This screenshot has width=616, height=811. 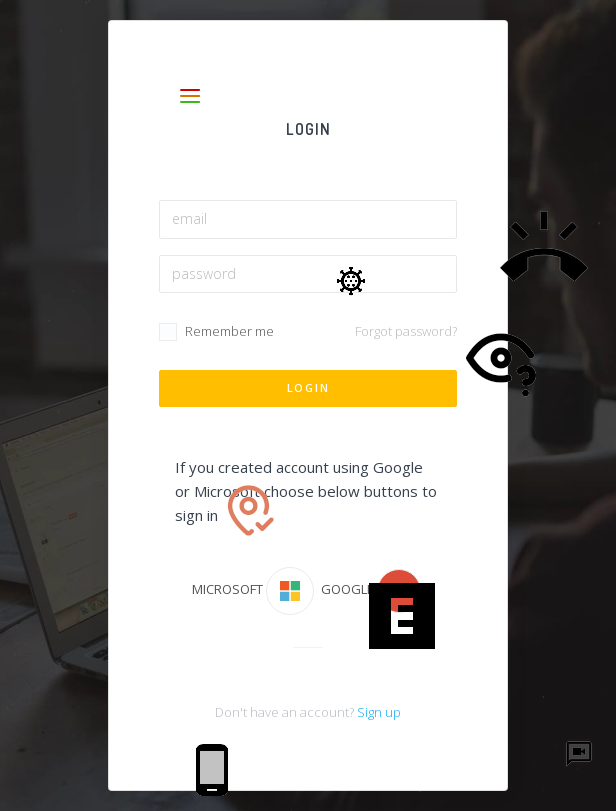 What do you see at coordinates (248, 510) in the screenshot?
I see `confirm or save a location` at bounding box center [248, 510].